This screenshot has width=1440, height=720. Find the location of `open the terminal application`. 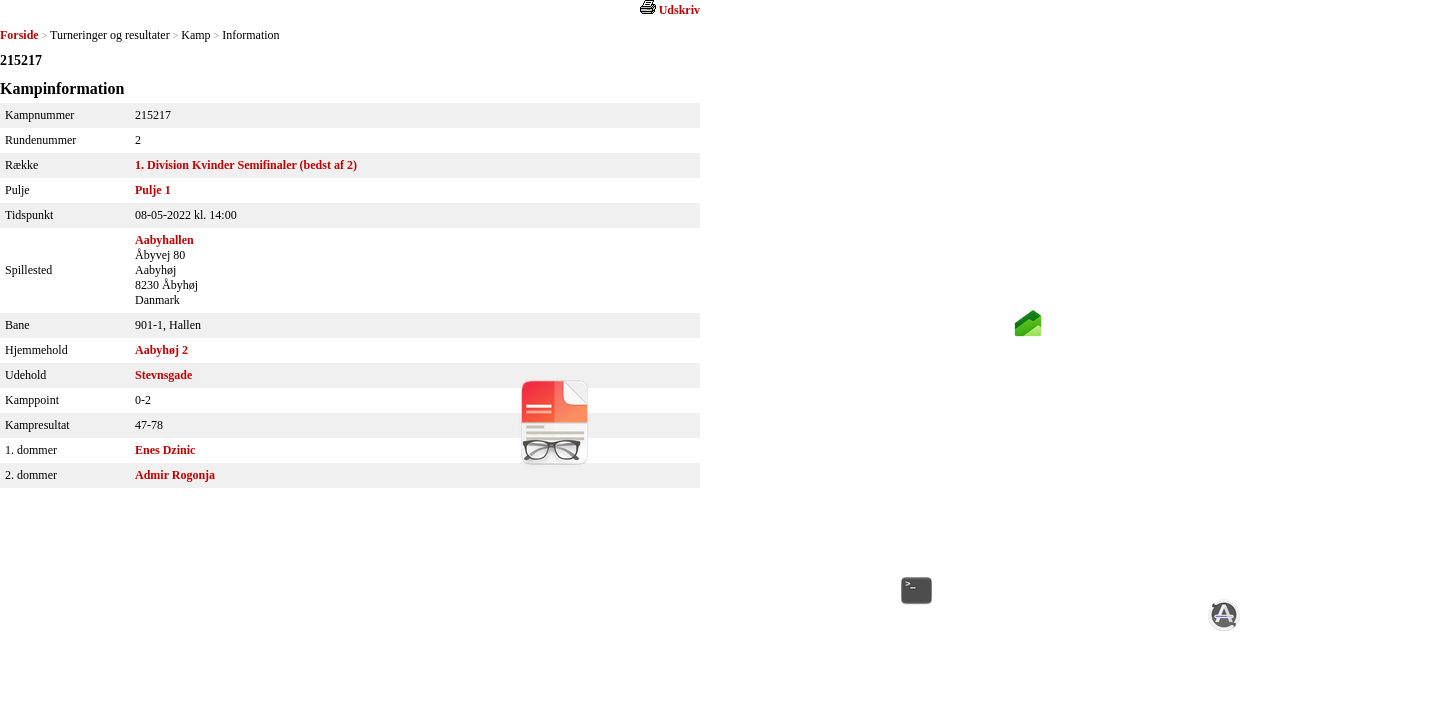

open the terminal application is located at coordinates (916, 590).